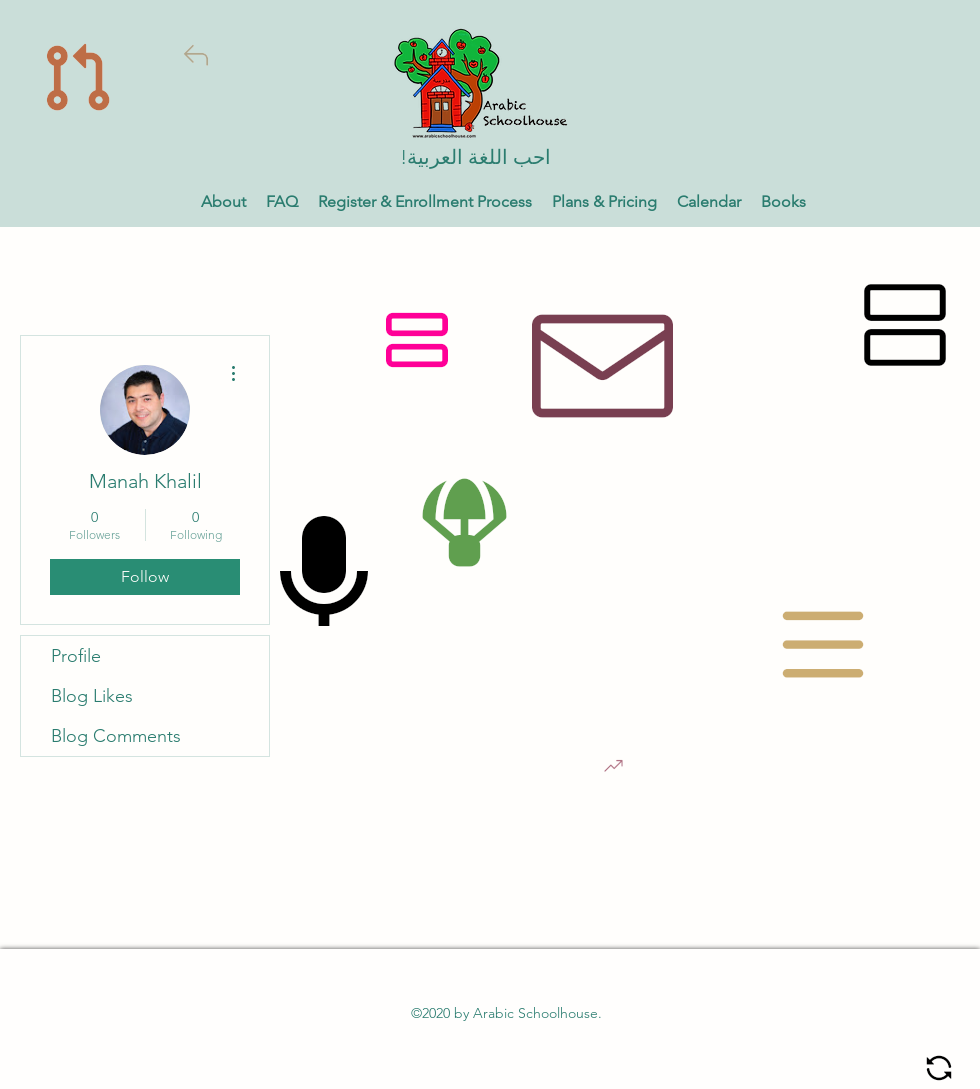 The width and height of the screenshot is (980, 1089). Describe the element at coordinates (823, 646) in the screenshot. I see `open navigation menu` at that location.